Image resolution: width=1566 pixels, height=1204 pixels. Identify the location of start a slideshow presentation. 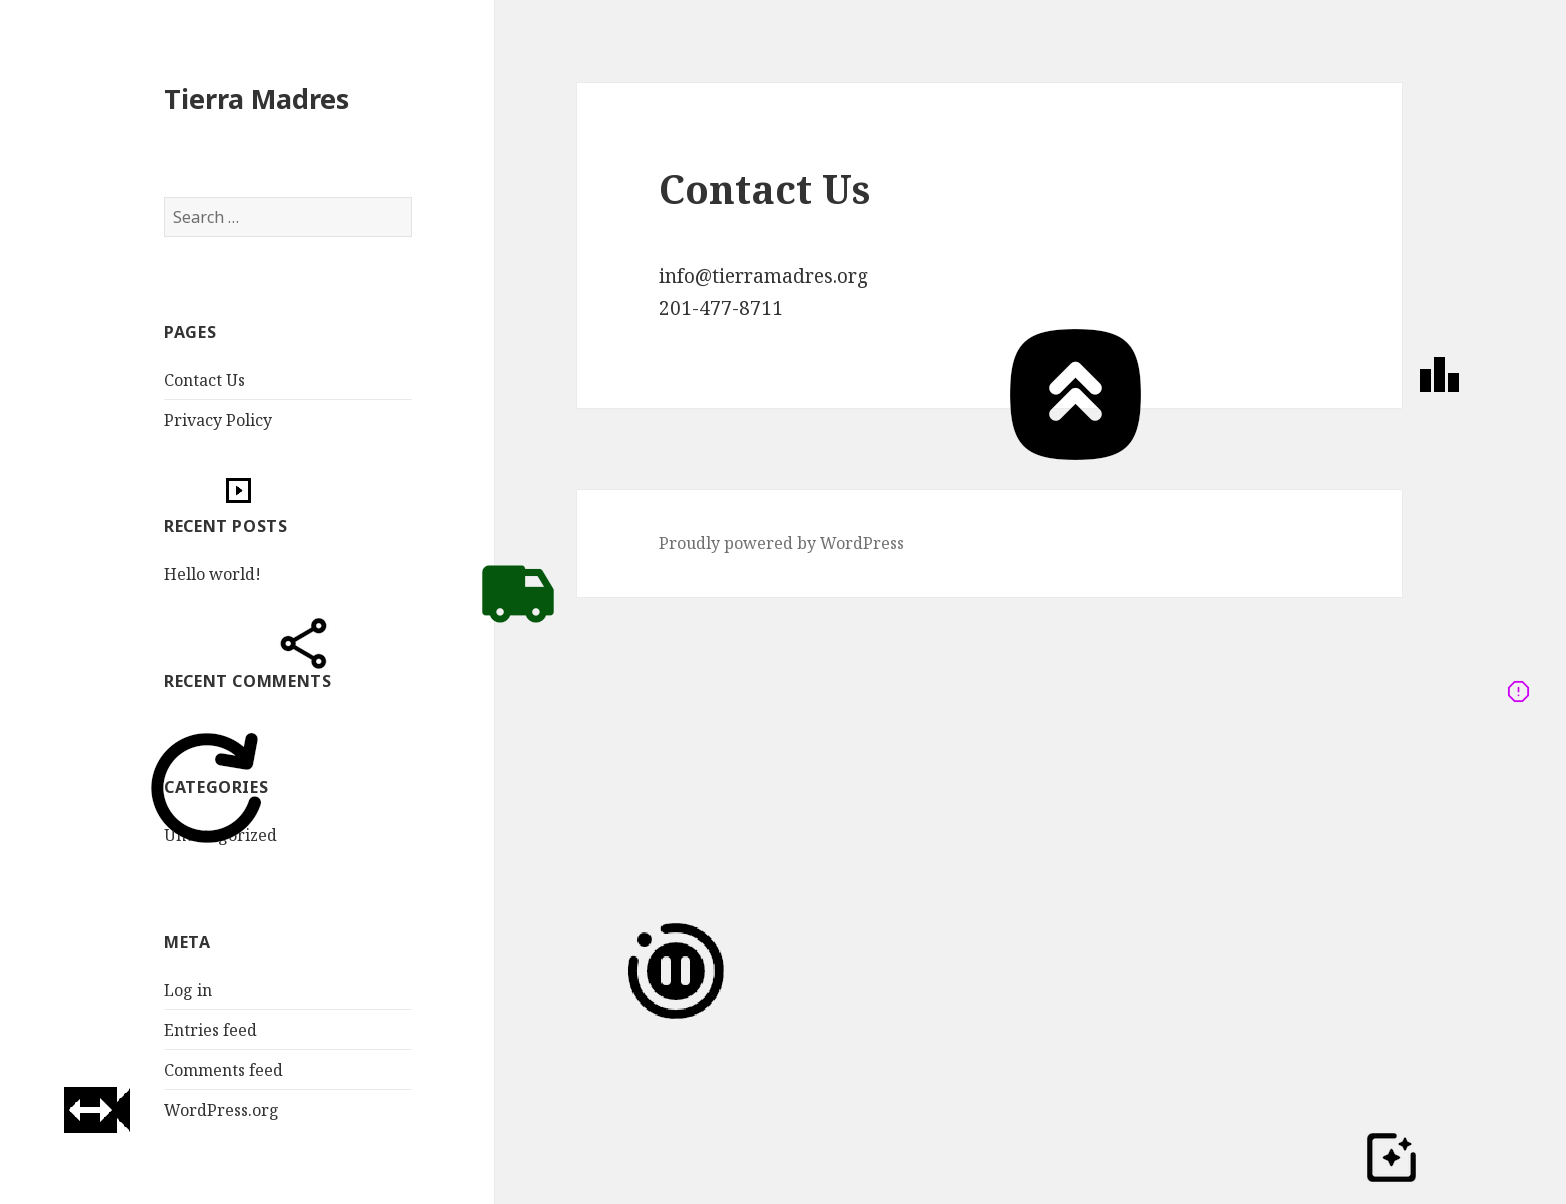
(238, 490).